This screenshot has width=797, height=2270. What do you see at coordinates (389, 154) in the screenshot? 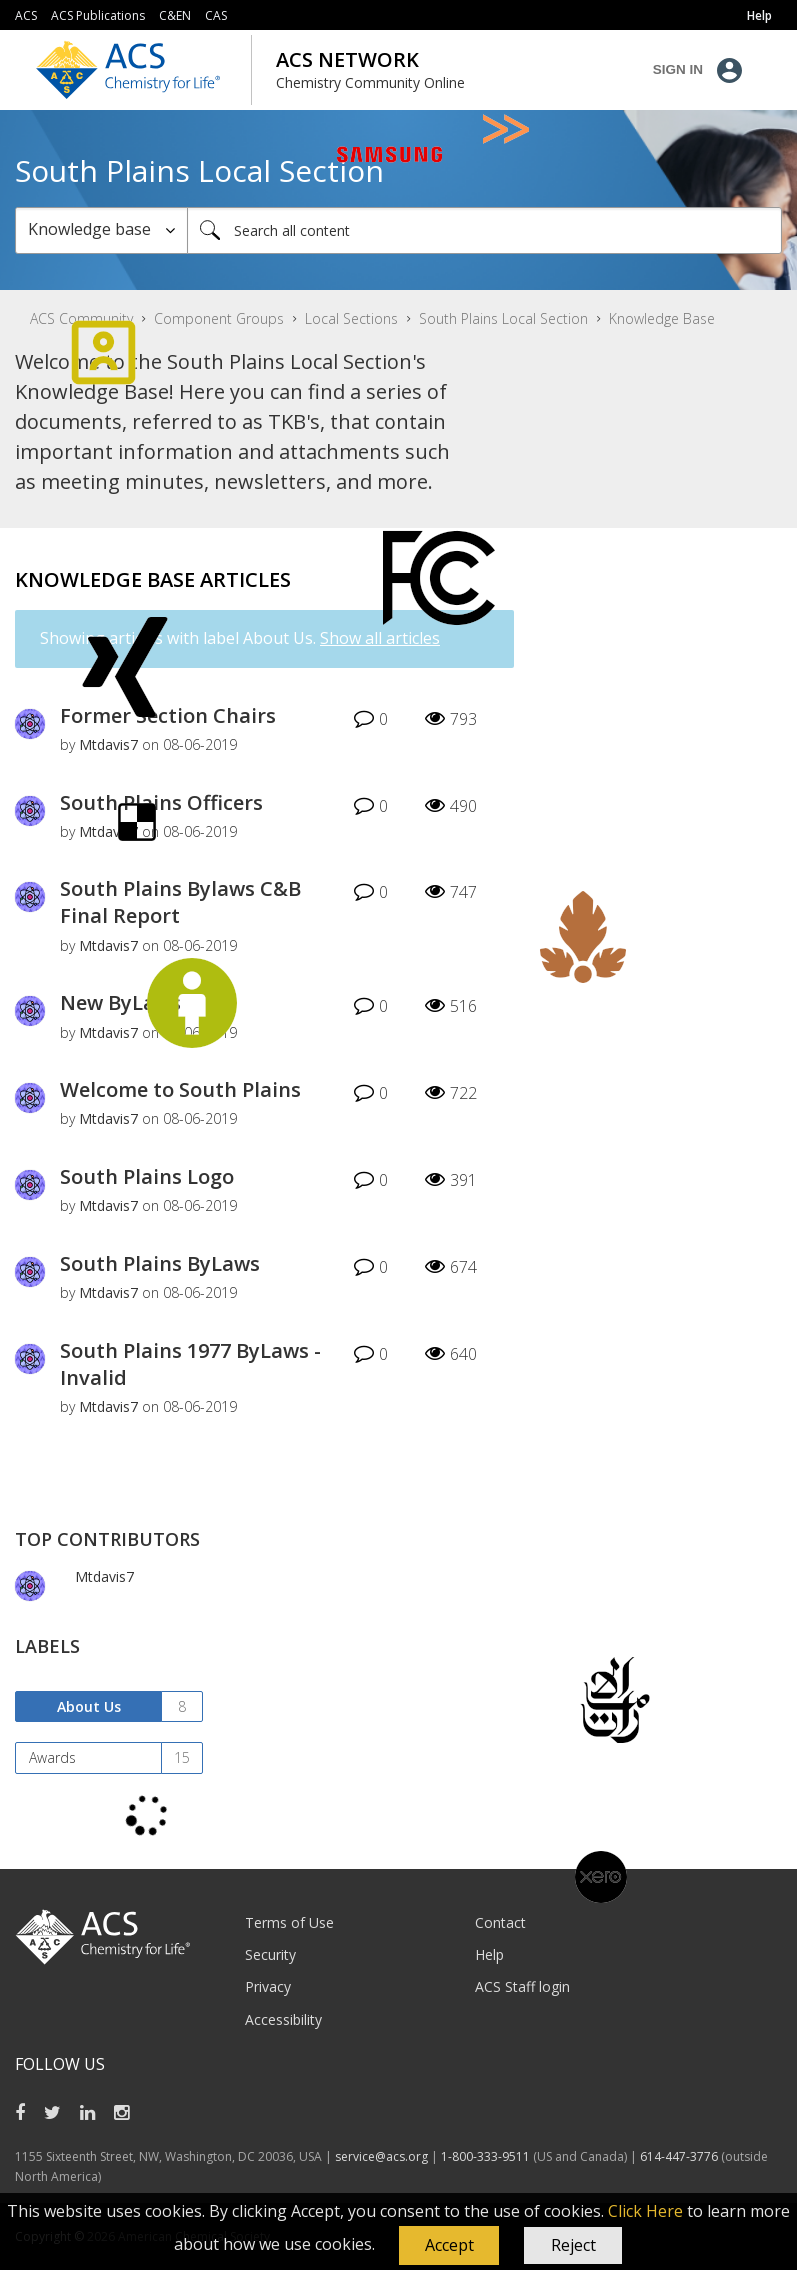
I see `Samsung brand logo` at bounding box center [389, 154].